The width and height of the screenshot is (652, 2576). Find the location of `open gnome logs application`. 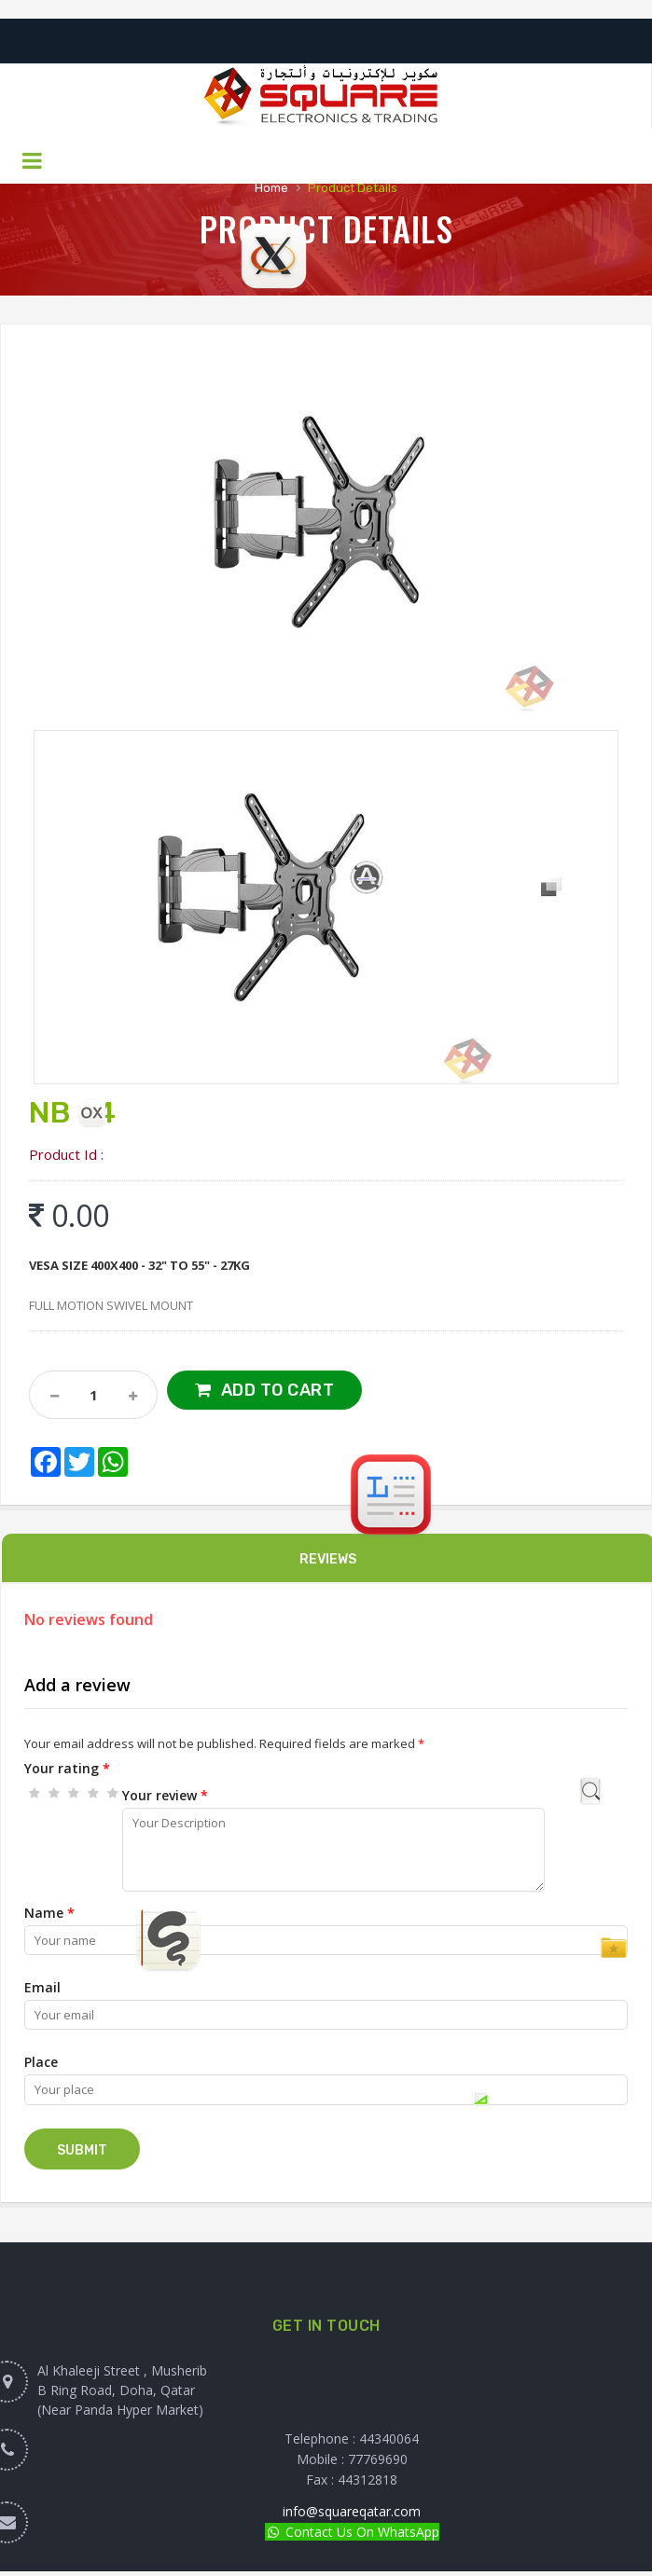

open gnome logs application is located at coordinates (590, 1791).